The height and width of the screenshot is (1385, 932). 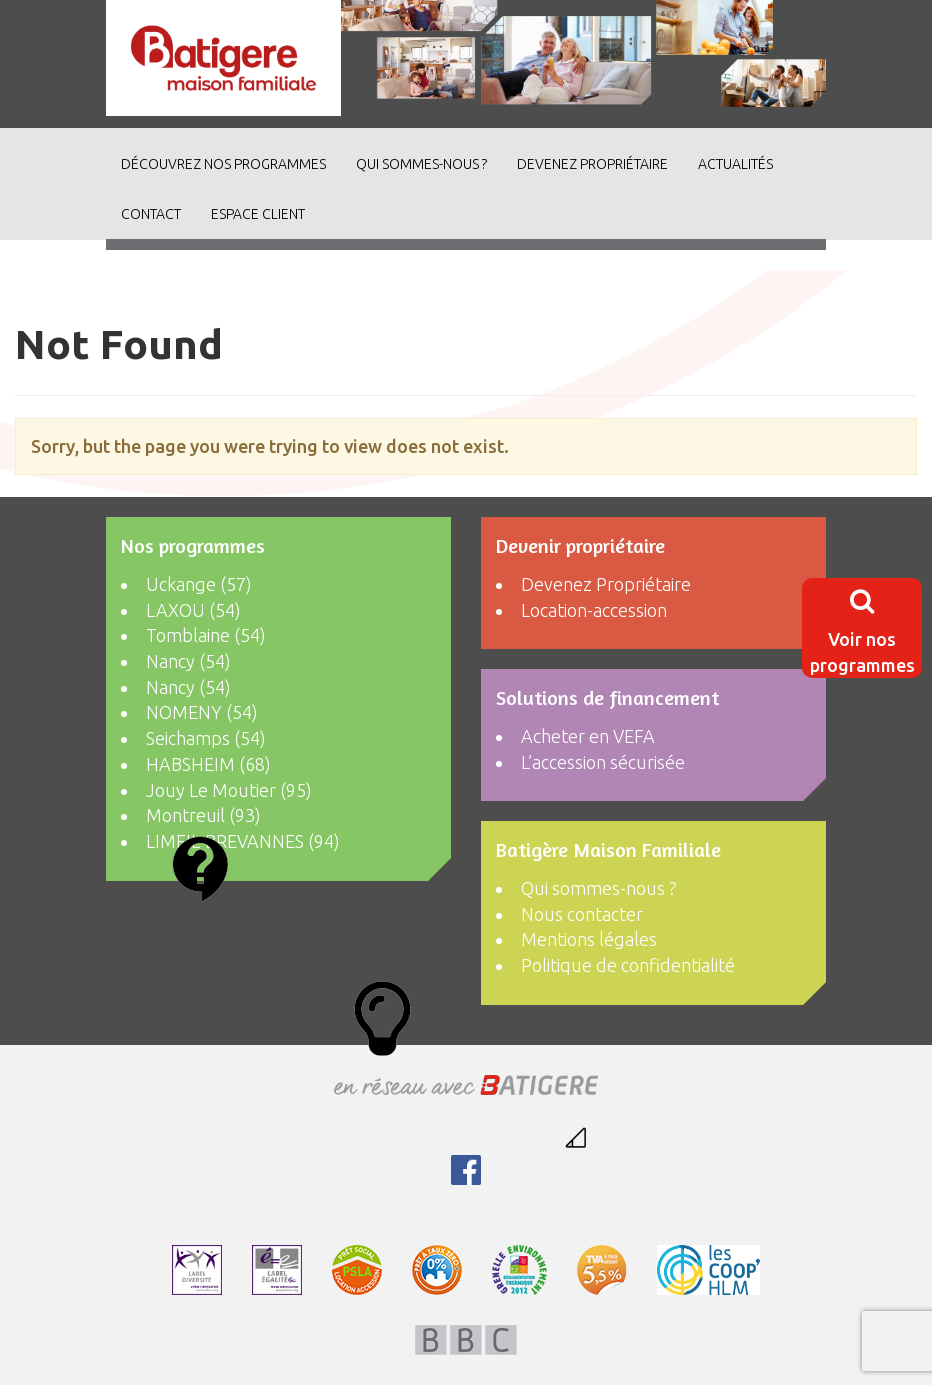 What do you see at coordinates (577, 1138) in the screenshot?
I see `indicates weak cellular signal strength` at bounding box center [577, 1138].